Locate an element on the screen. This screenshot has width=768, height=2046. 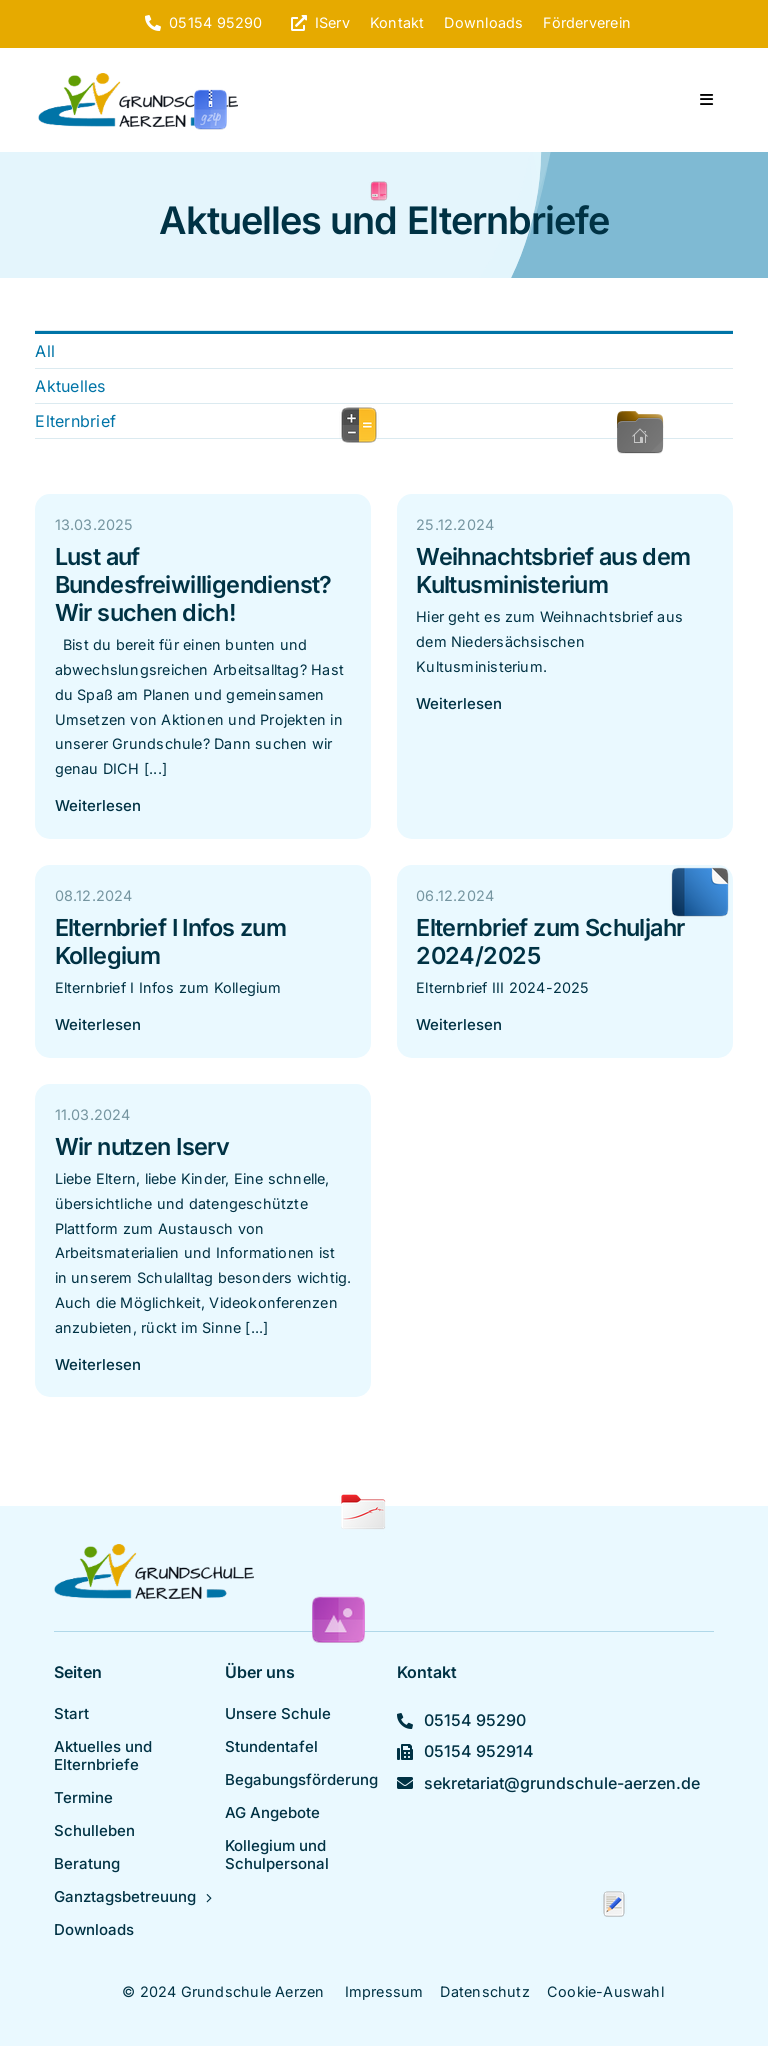
a debian software package file is located at coordinates (379, 191).